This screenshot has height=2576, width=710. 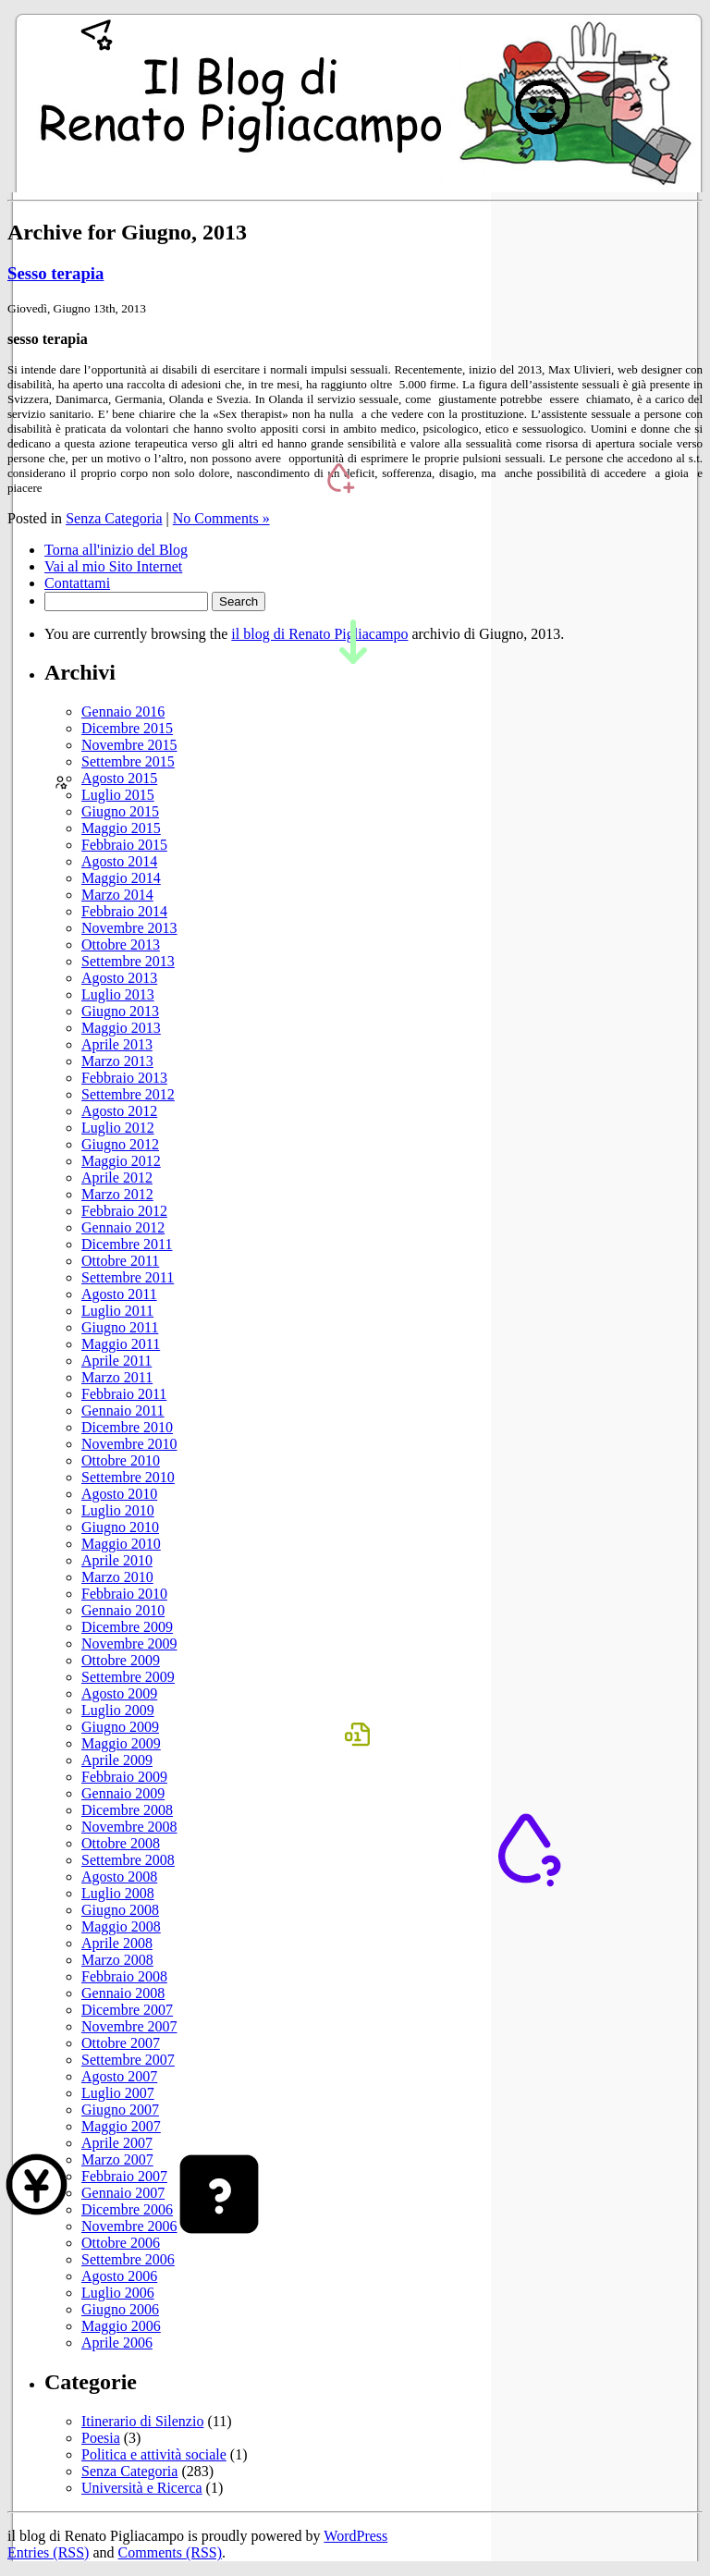 I want to click on view or access favorite user, so click(x=60, y=782).